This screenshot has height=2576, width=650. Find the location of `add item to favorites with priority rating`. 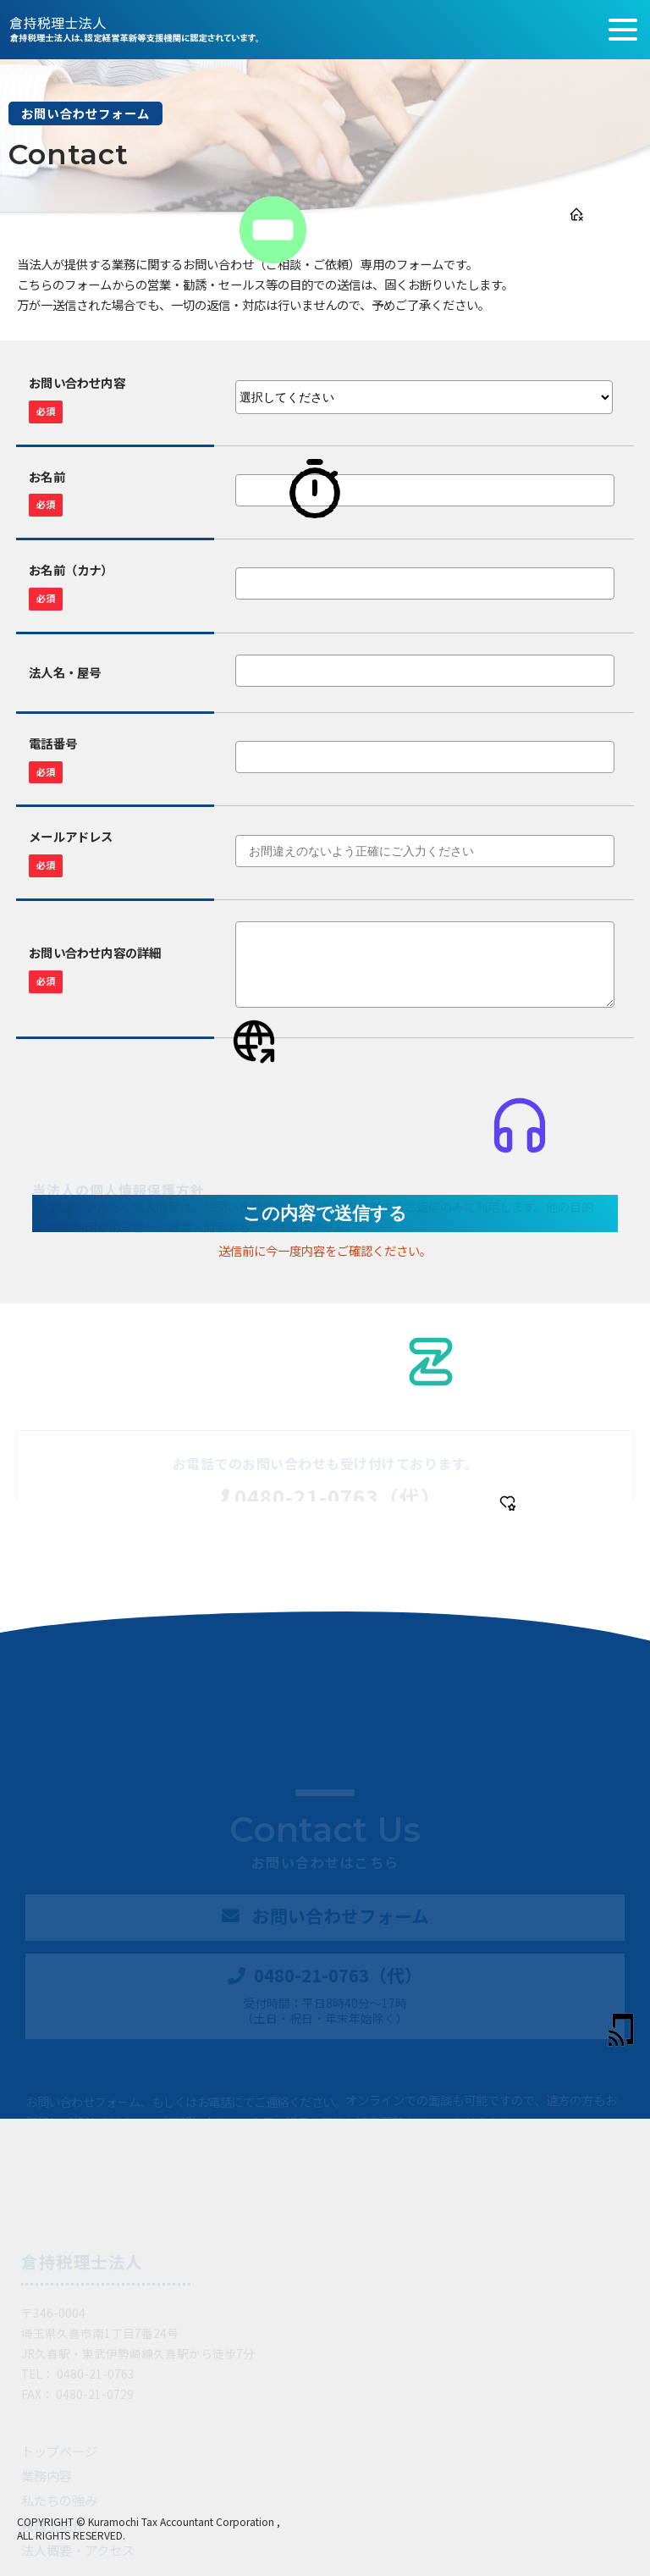

add item to favorites with priority rating is located at coordinates (507, 1502).